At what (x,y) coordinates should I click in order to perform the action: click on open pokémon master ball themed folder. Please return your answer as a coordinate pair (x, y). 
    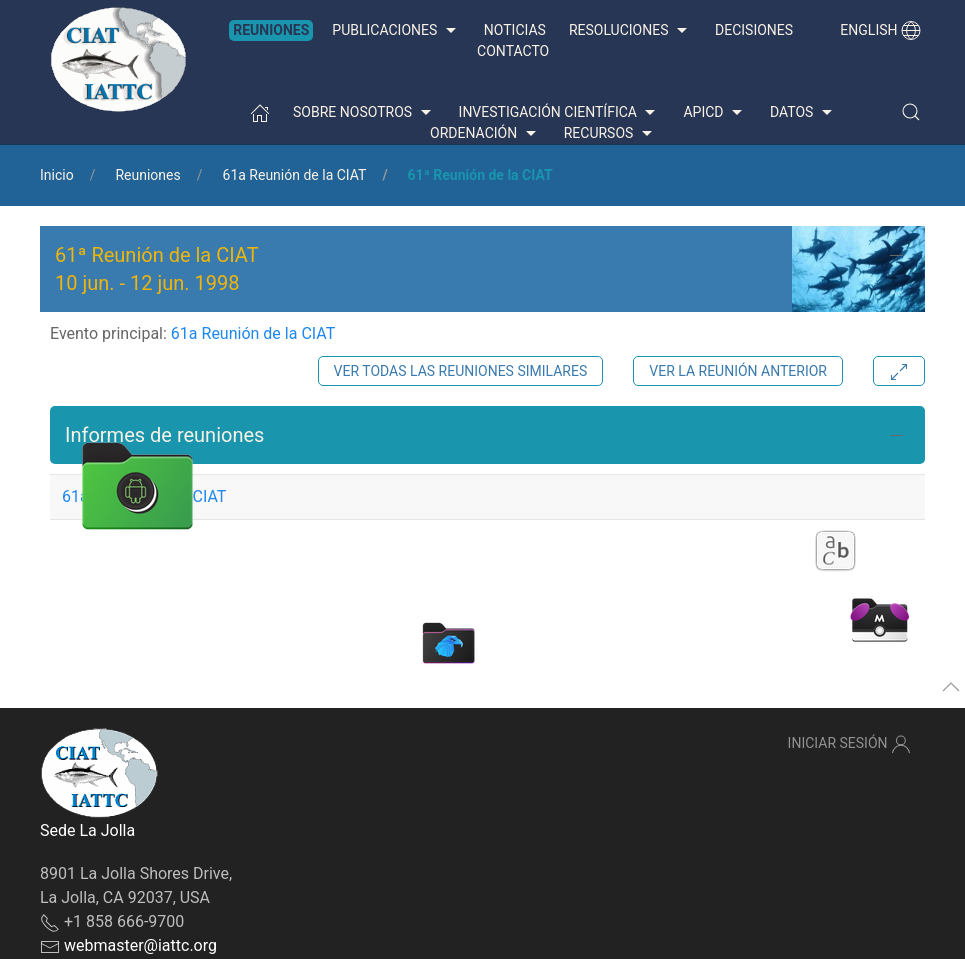
    Looking at the image, I should click on (879, 621).